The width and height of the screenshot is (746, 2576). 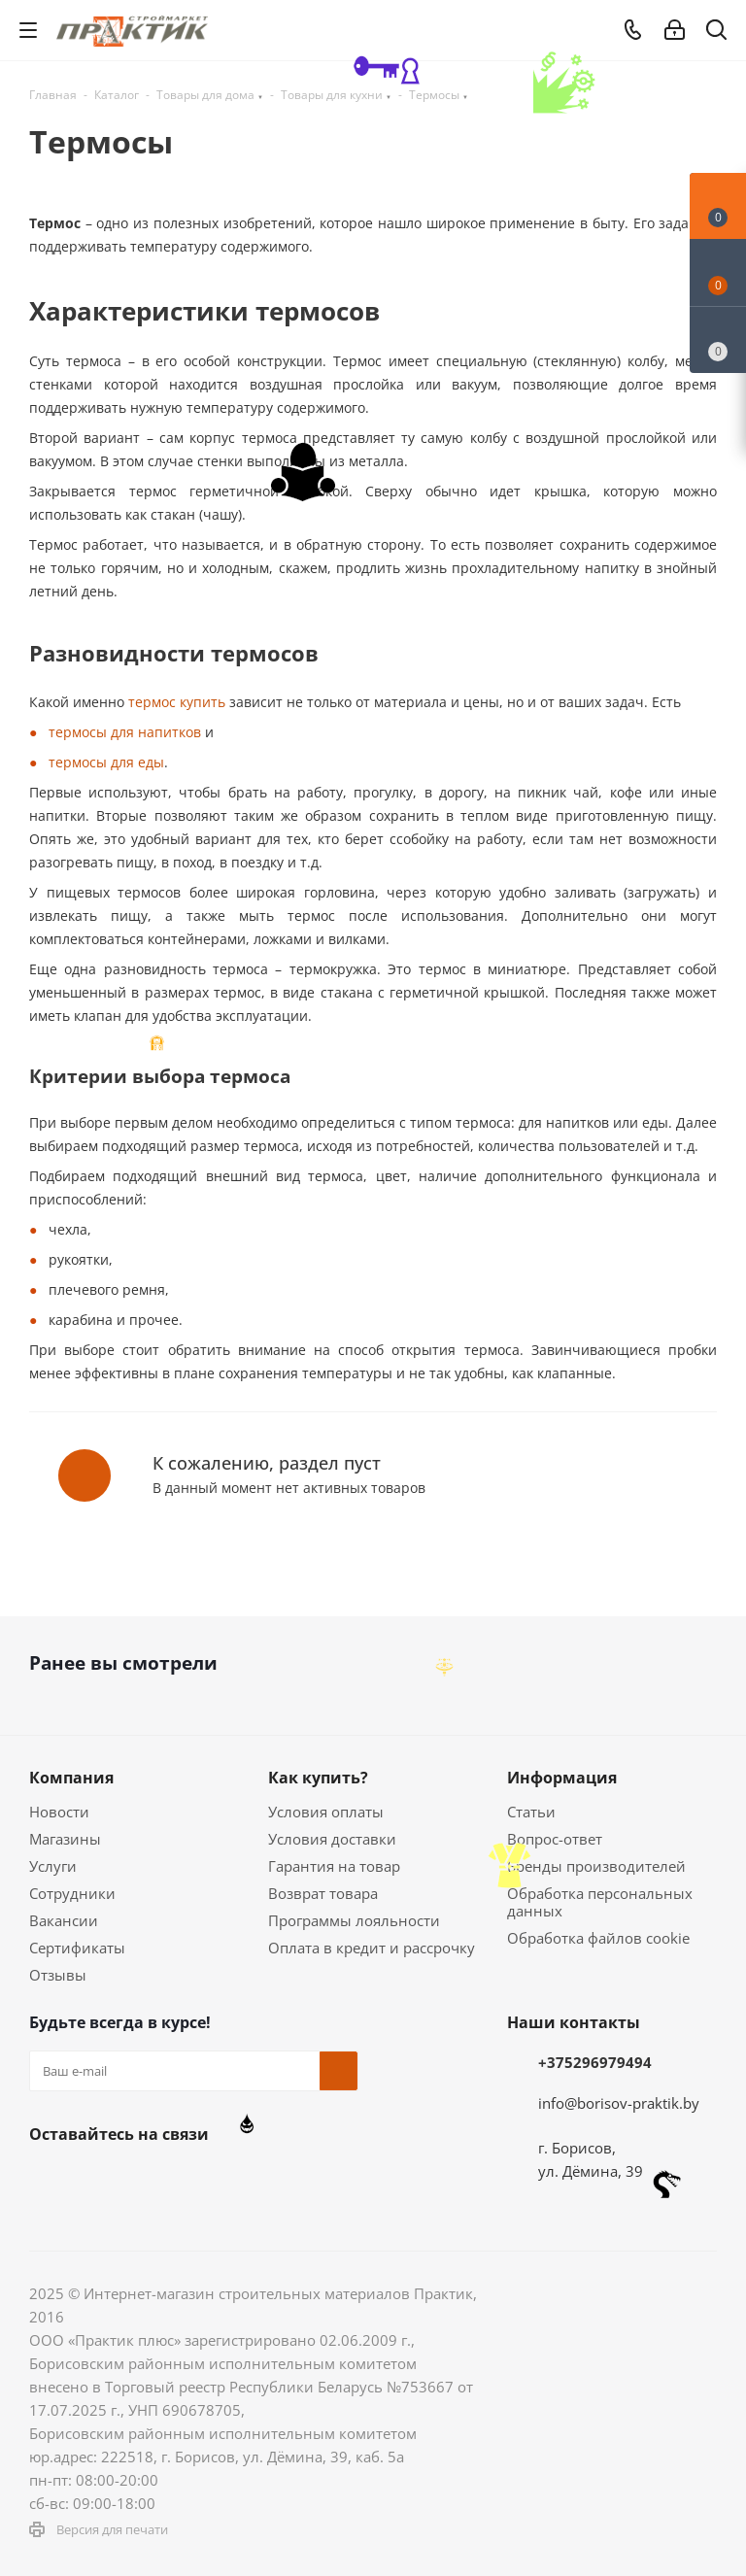 What do you see at coordinates (247, 2123) in the screenshot?
I see `indicates poison or toxic status effect` at bounding box center [247, 2123].